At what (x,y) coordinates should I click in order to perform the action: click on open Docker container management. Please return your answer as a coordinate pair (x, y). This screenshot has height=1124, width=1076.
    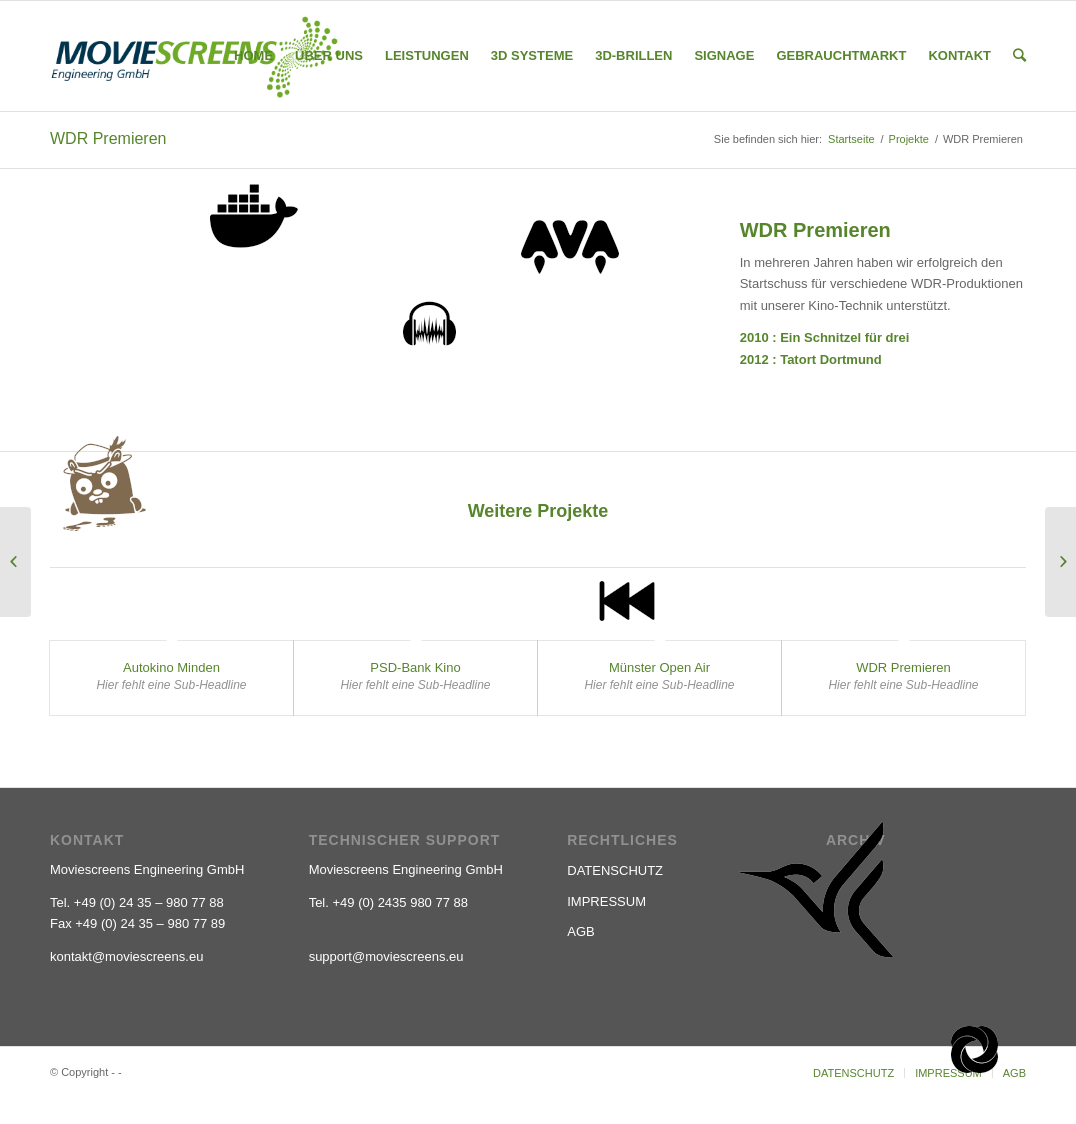
    Looking at the image, I should click on (254, 216).